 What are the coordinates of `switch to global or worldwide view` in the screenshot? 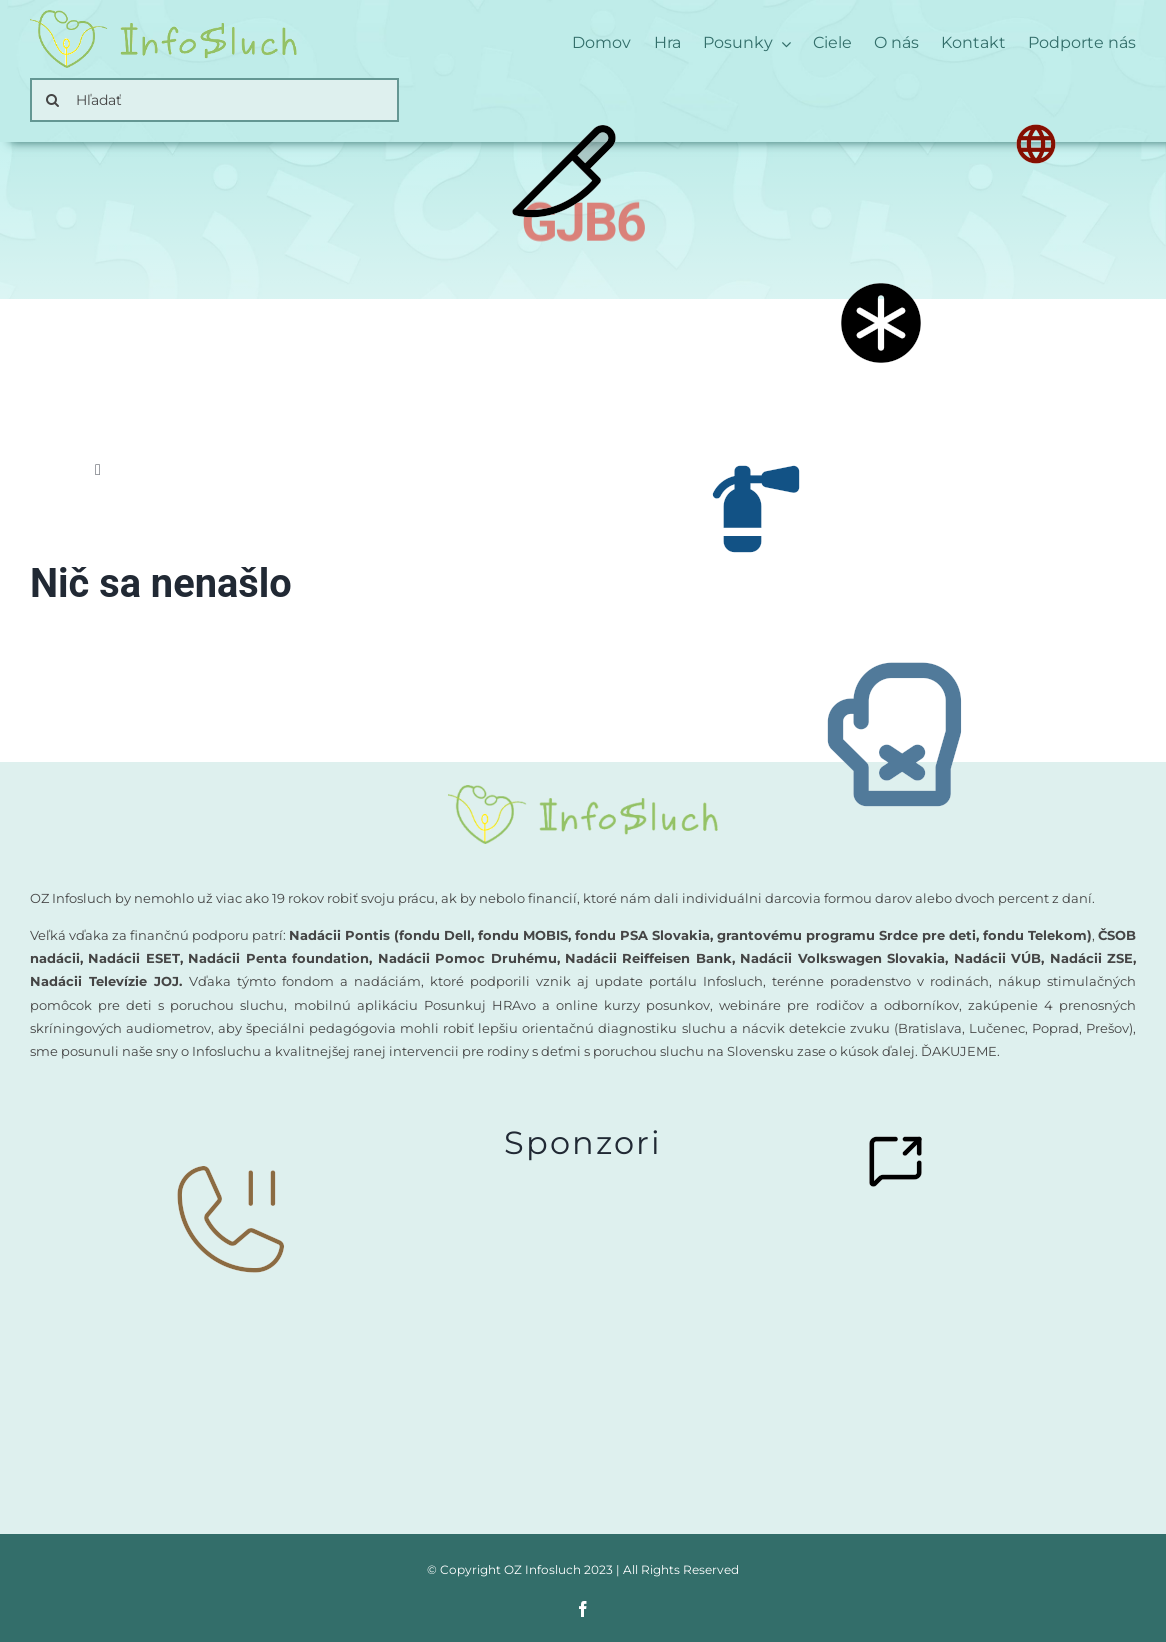 It's located at (1036, 144).